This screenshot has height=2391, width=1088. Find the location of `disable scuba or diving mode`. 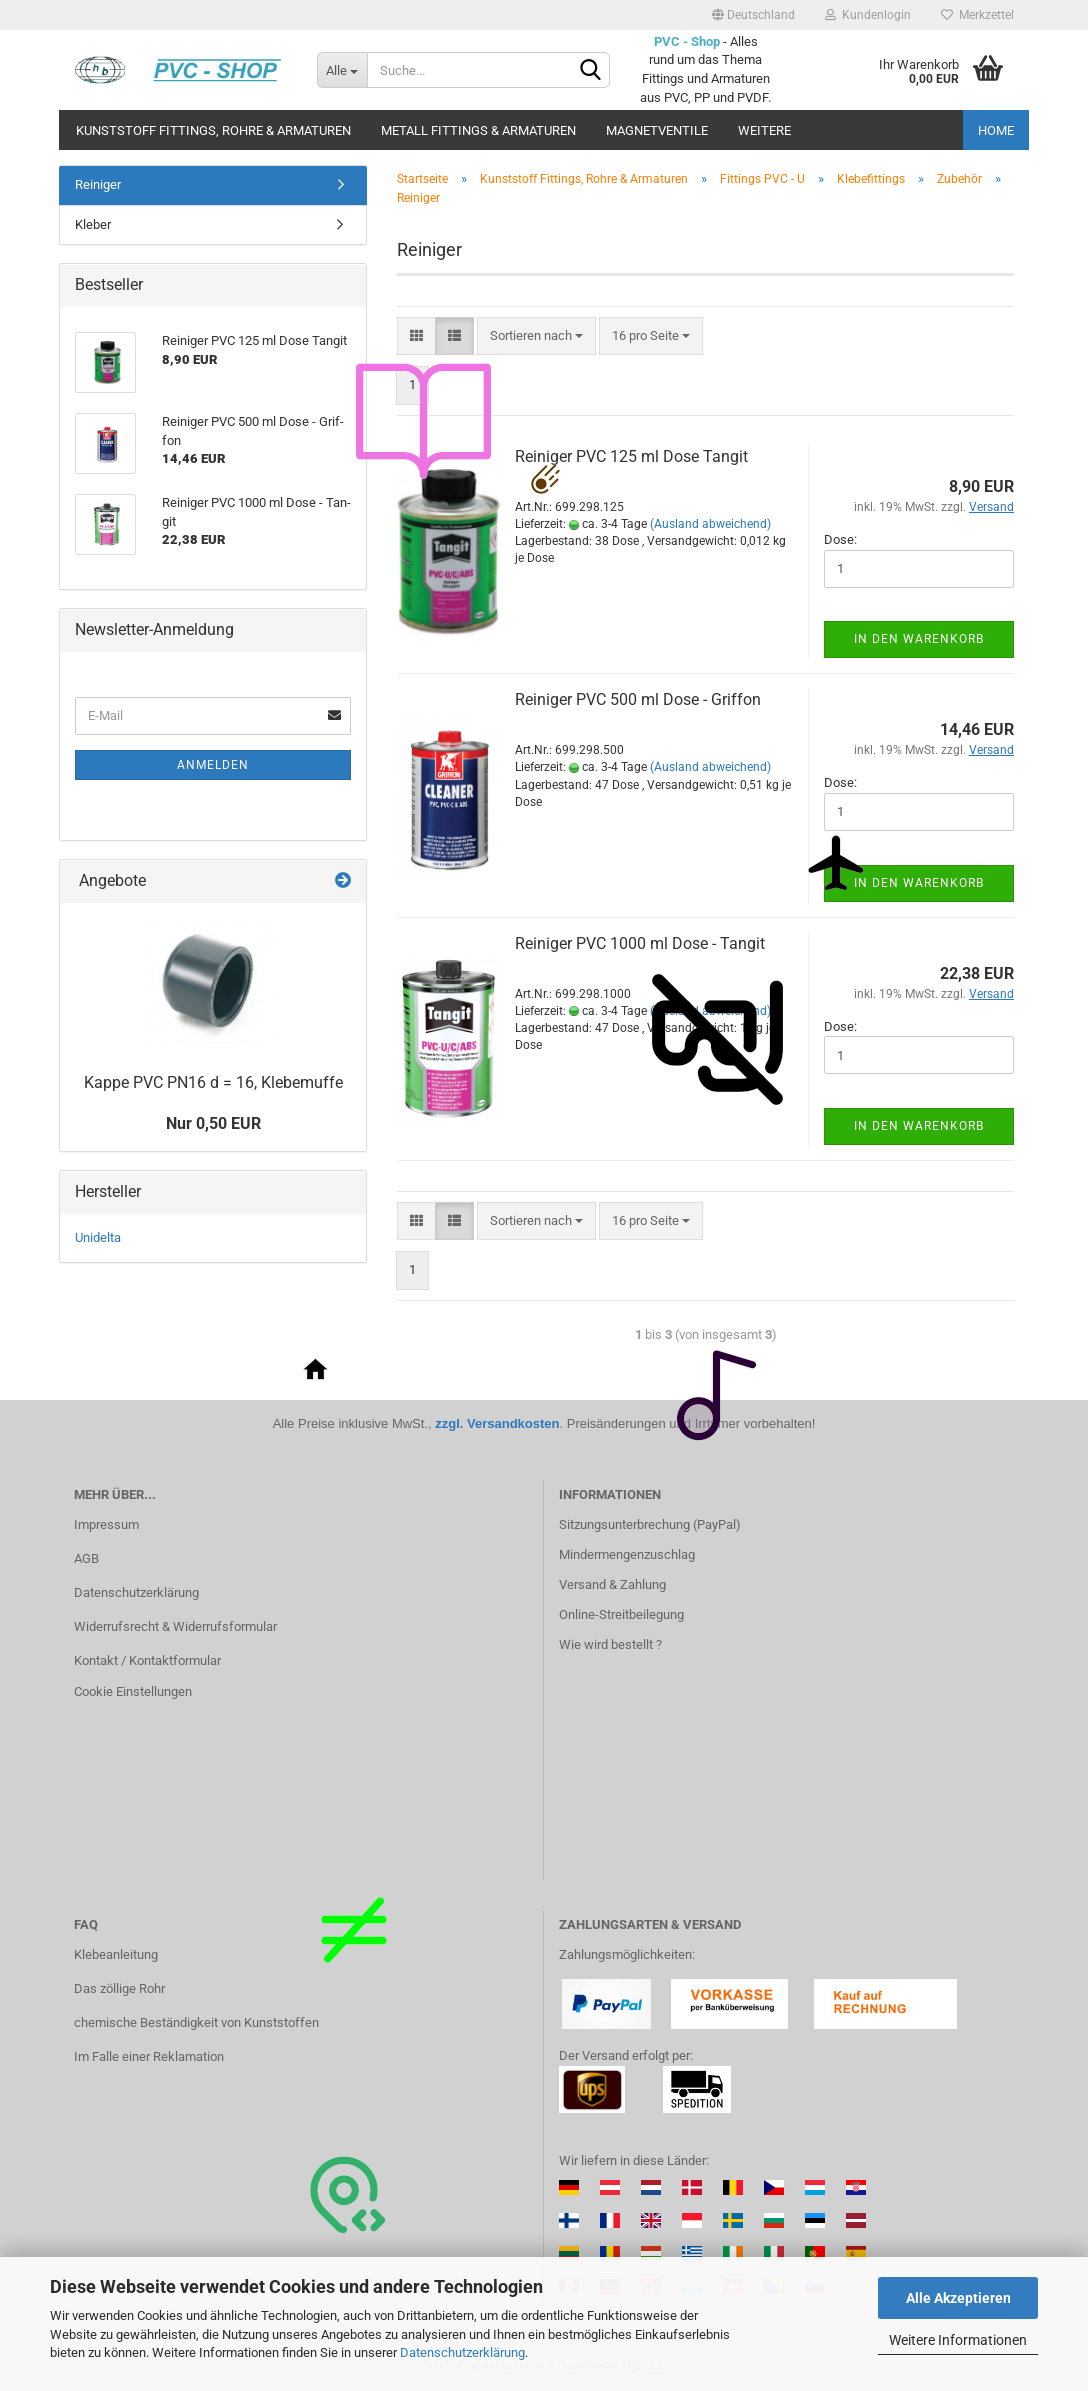

disable scuba or diving mode is located at coordinates (717, 1039).